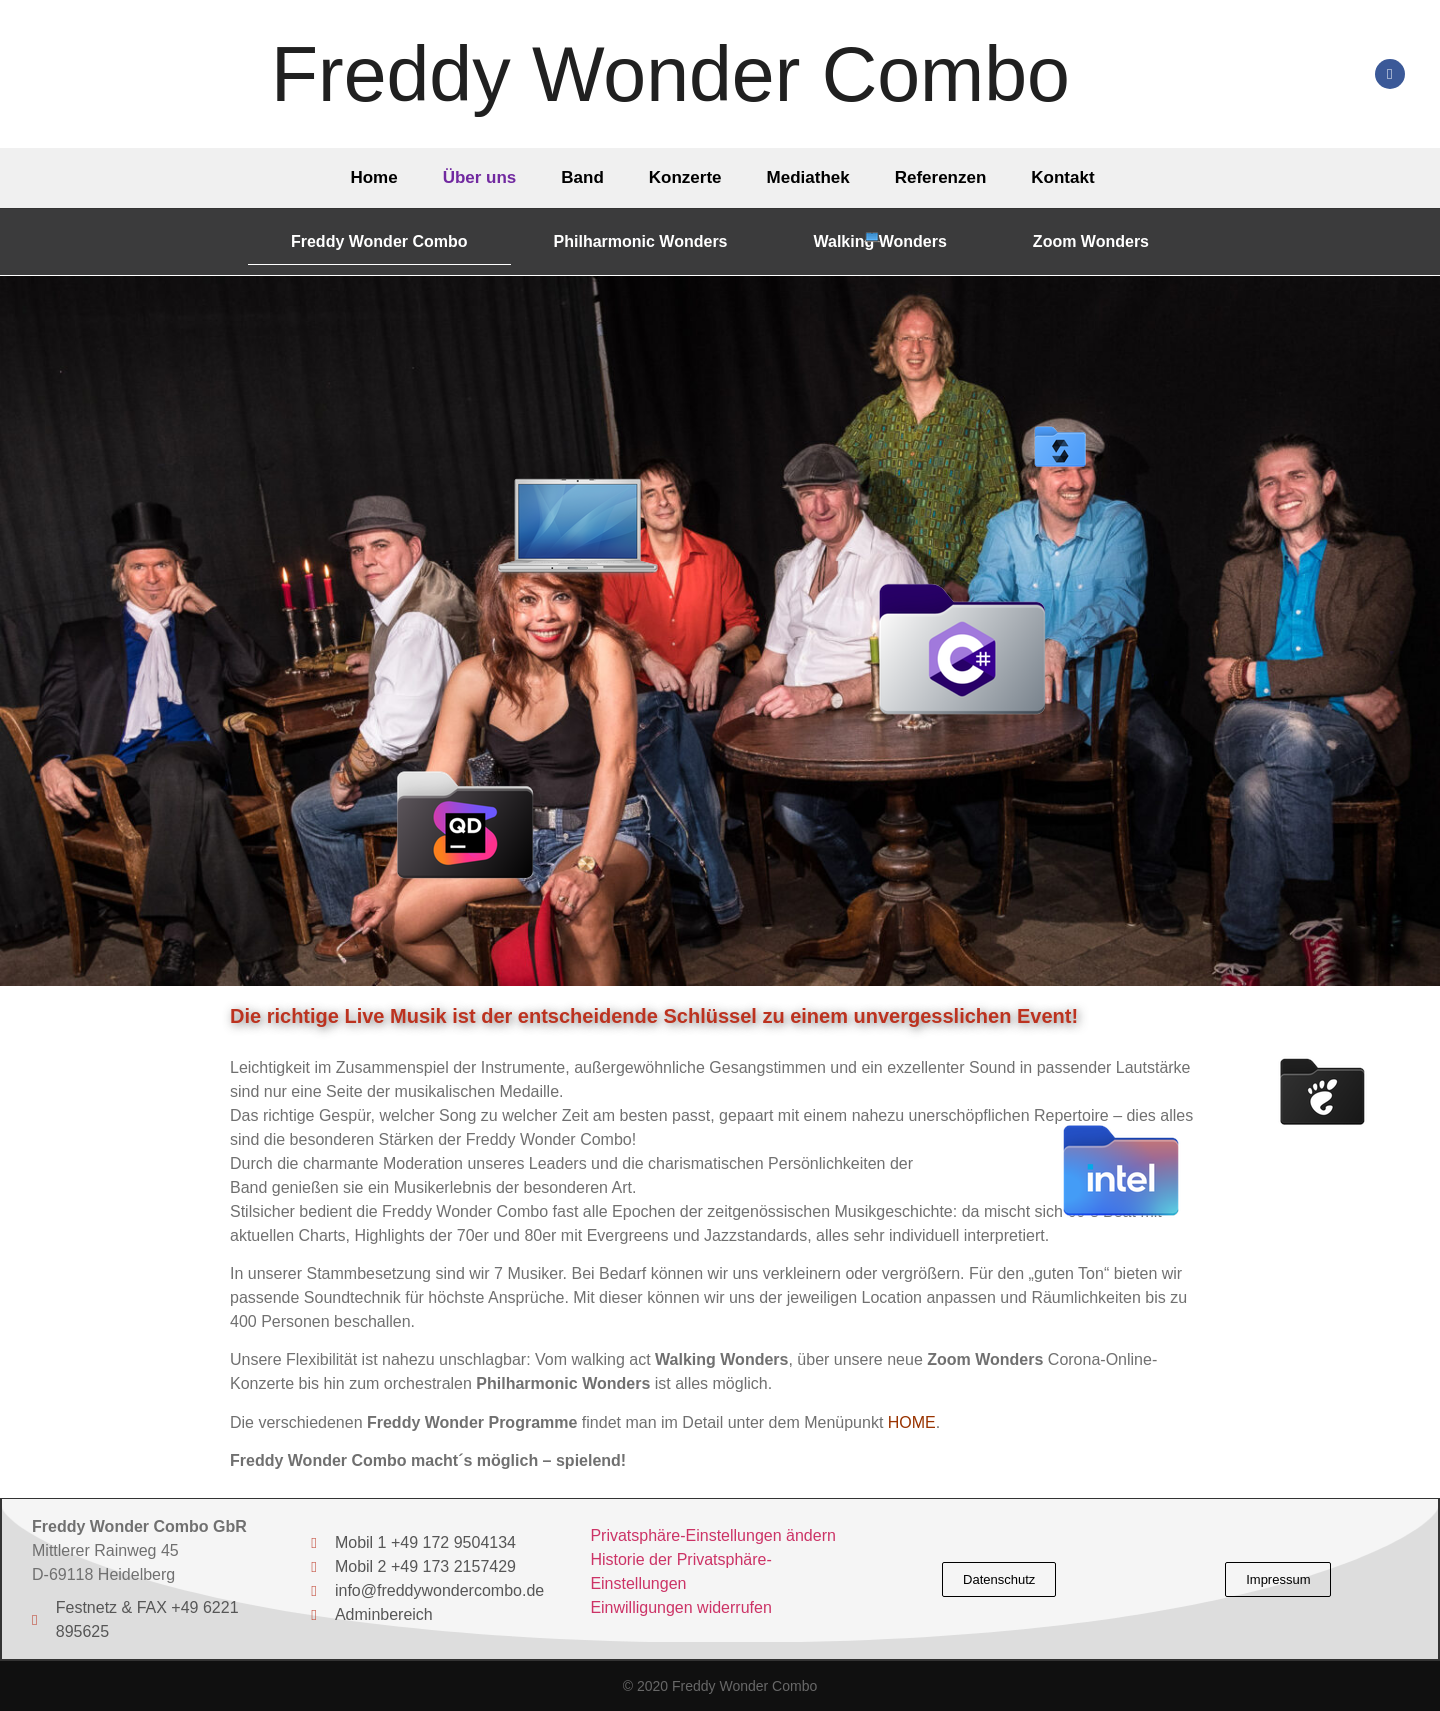 The width and height of the screenshot is (1440, 1711). What do you see at coordinates (1060, 448) in the screenshot?
I see `folder containing solidity smart contract files` at bounding box center [1060, 448].